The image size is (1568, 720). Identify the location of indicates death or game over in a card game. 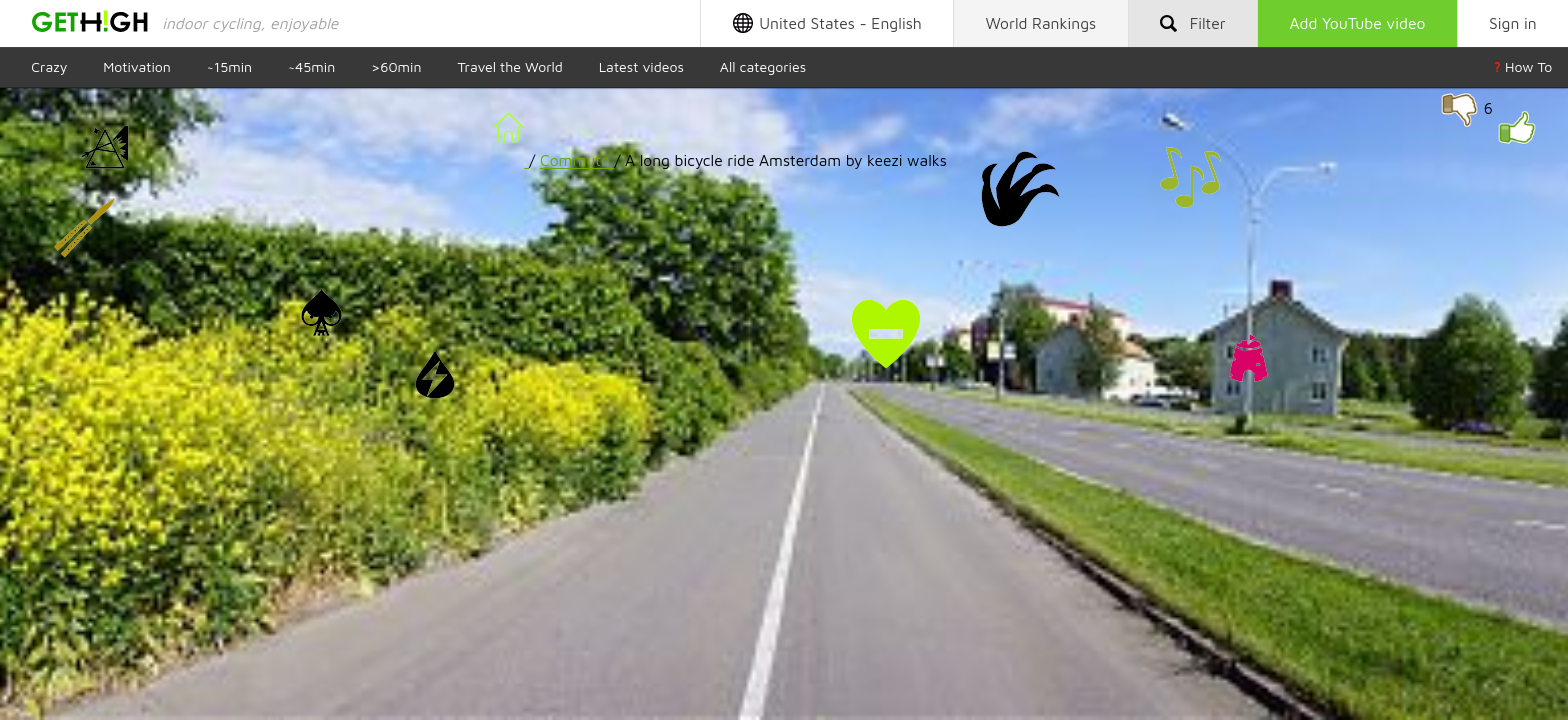
(321, 311).